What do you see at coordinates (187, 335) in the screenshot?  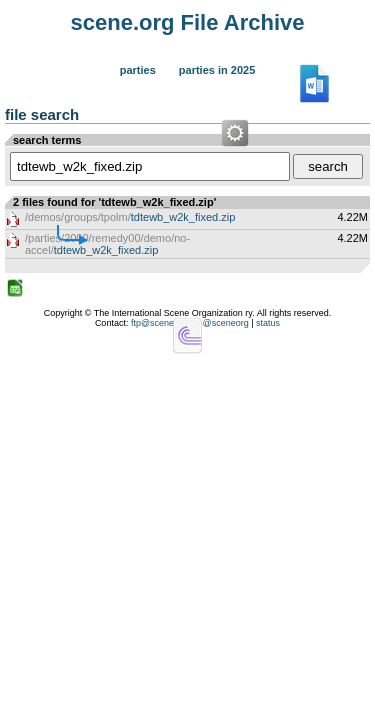 I see `indicates a bittorrent torrent file` at bounding box center [187, 335].